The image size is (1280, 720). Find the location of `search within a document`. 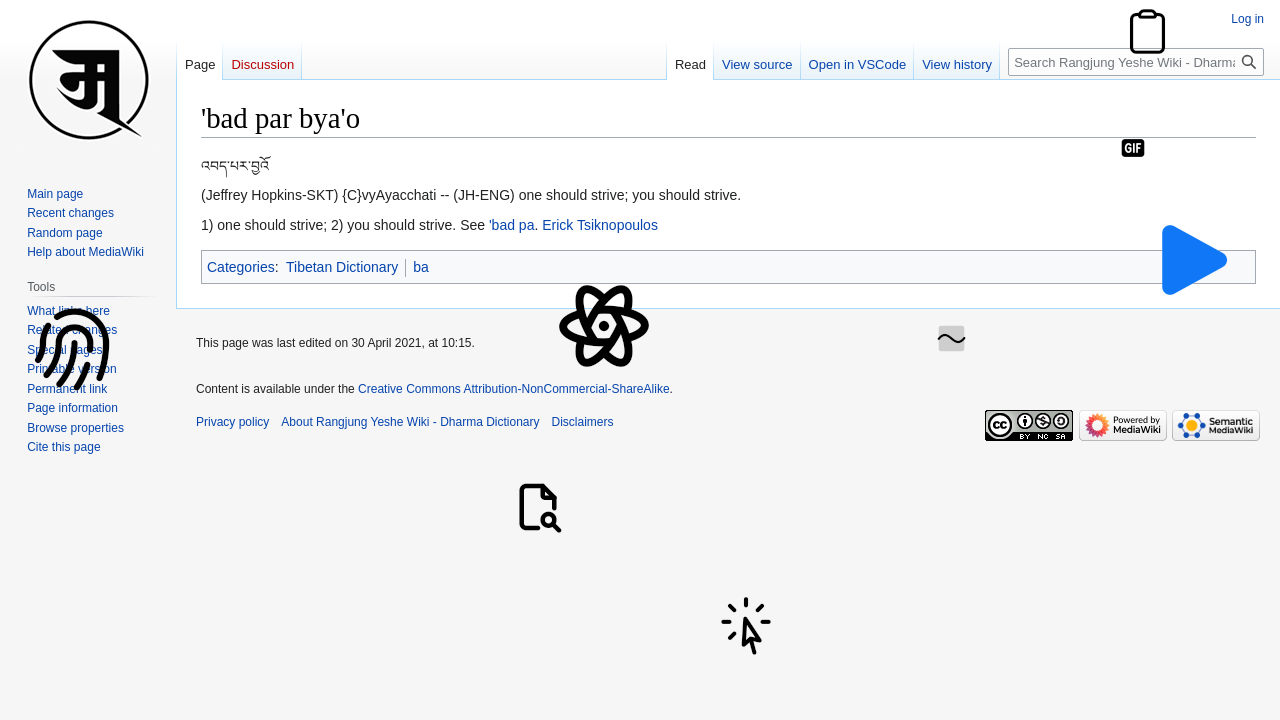

search within a document is located at coordinates (538, 507).